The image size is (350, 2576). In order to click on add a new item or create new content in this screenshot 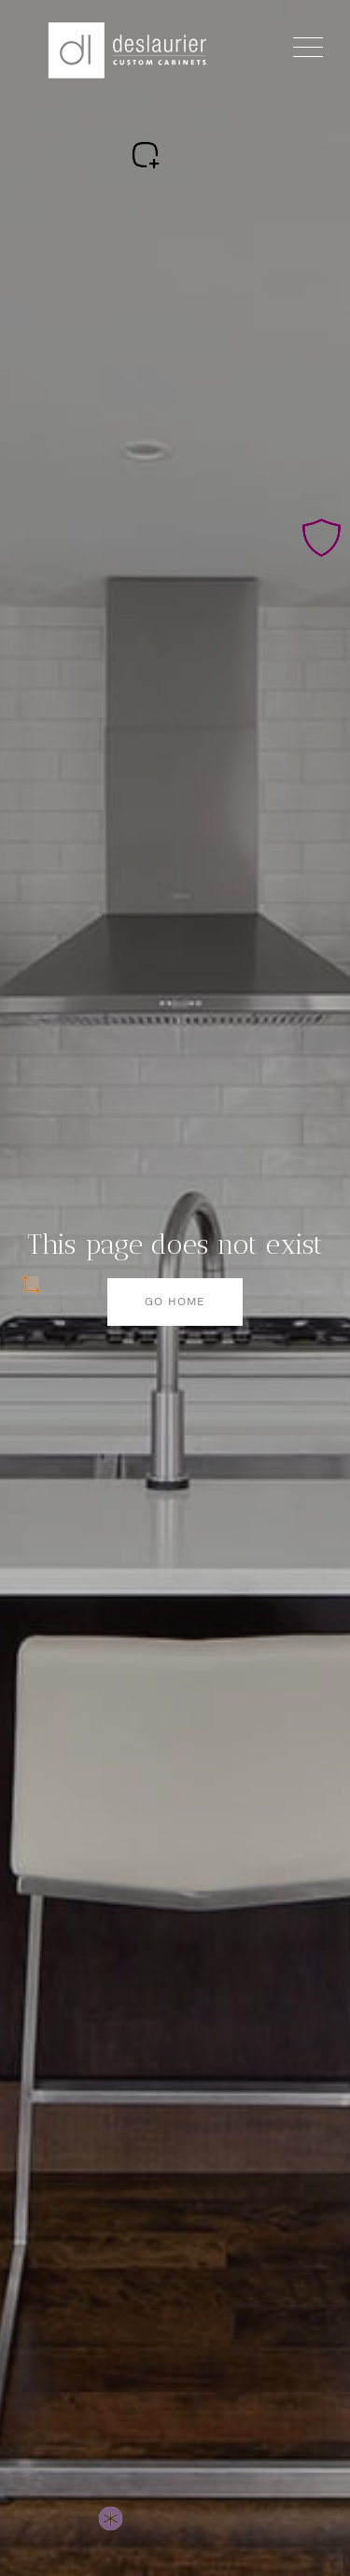, I will do `click(145, 154)`.